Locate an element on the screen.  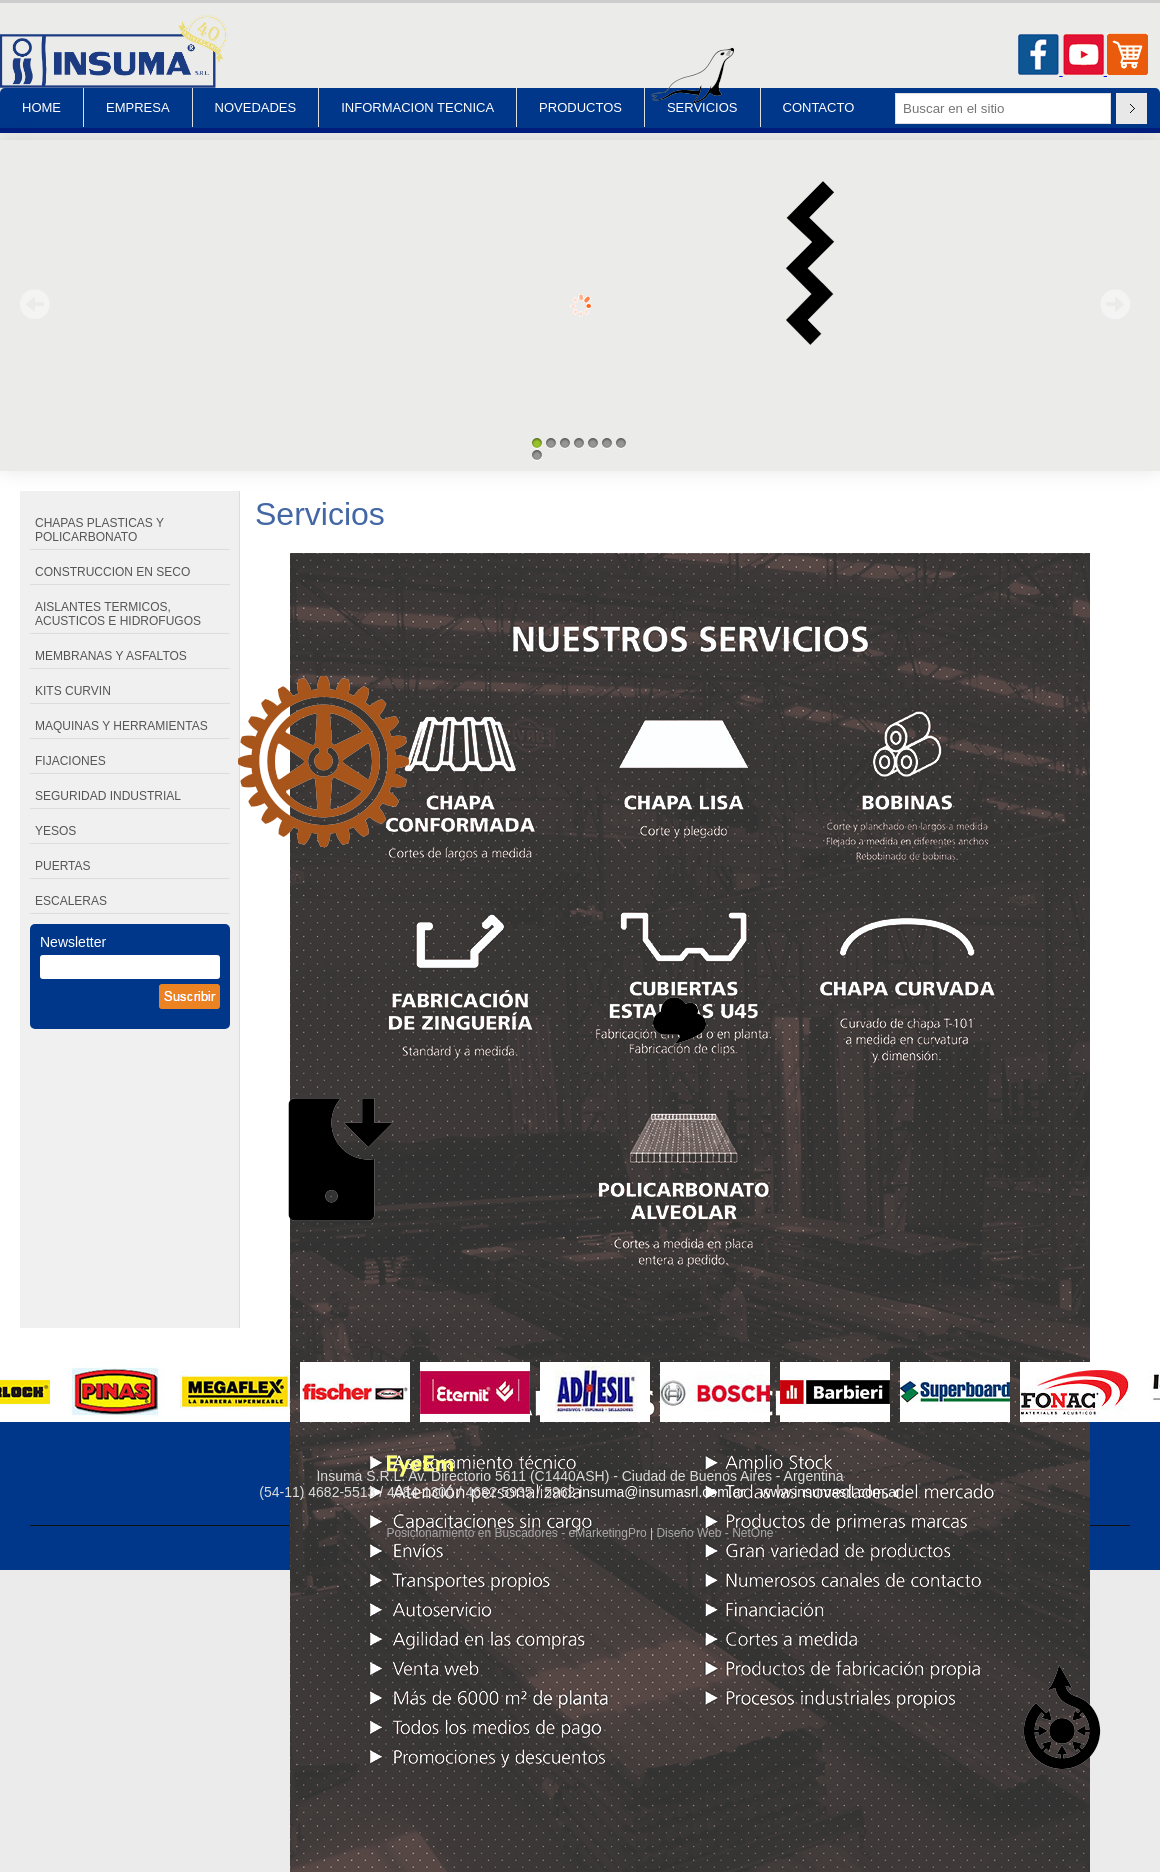
mariadb foundation logo is located at coordinates (692, 75).